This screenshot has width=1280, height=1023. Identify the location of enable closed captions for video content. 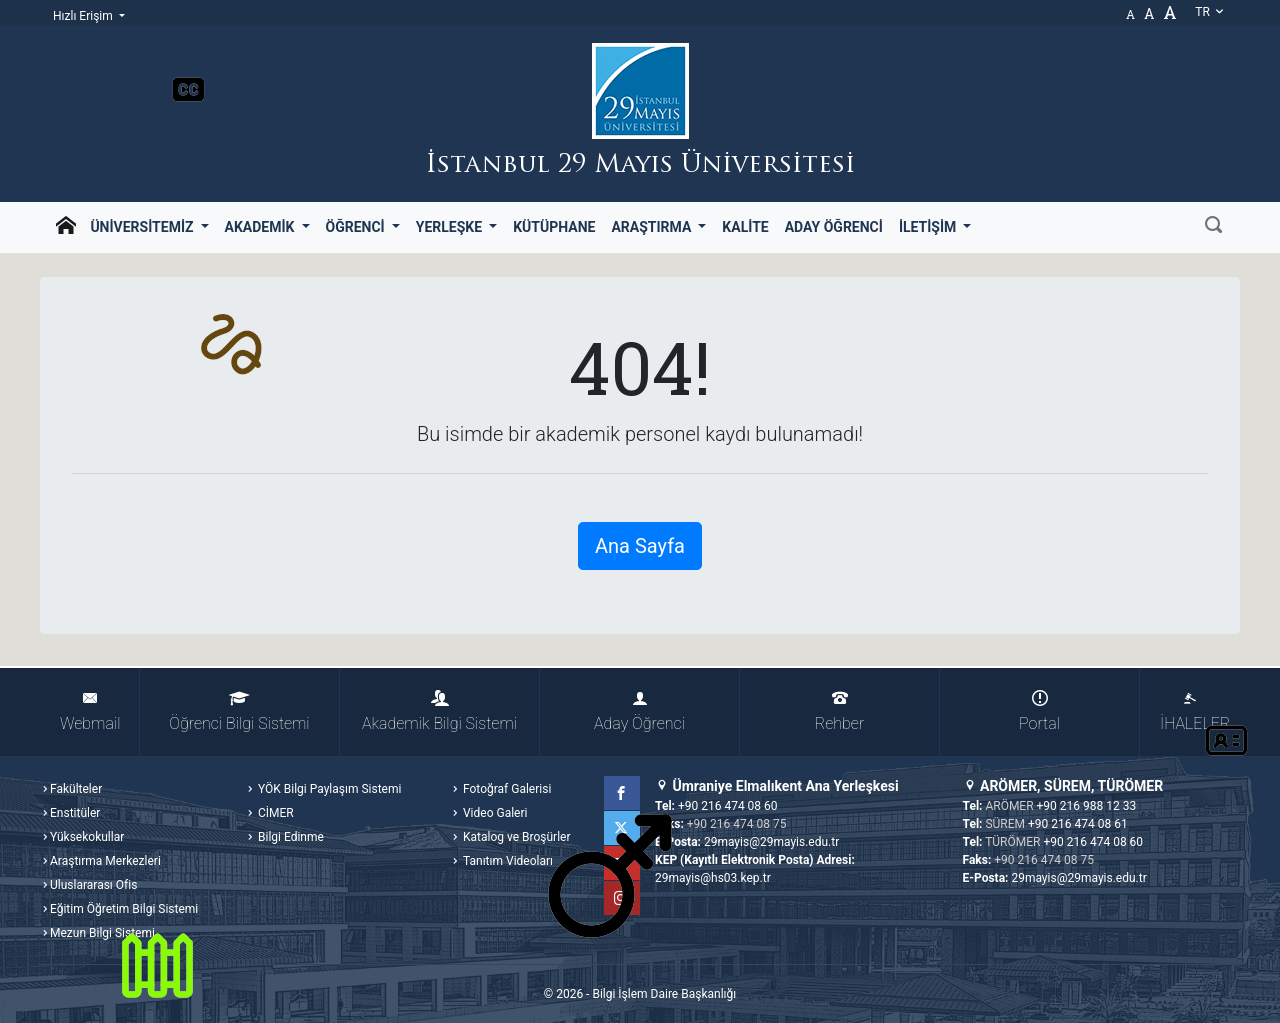
(188, 89).